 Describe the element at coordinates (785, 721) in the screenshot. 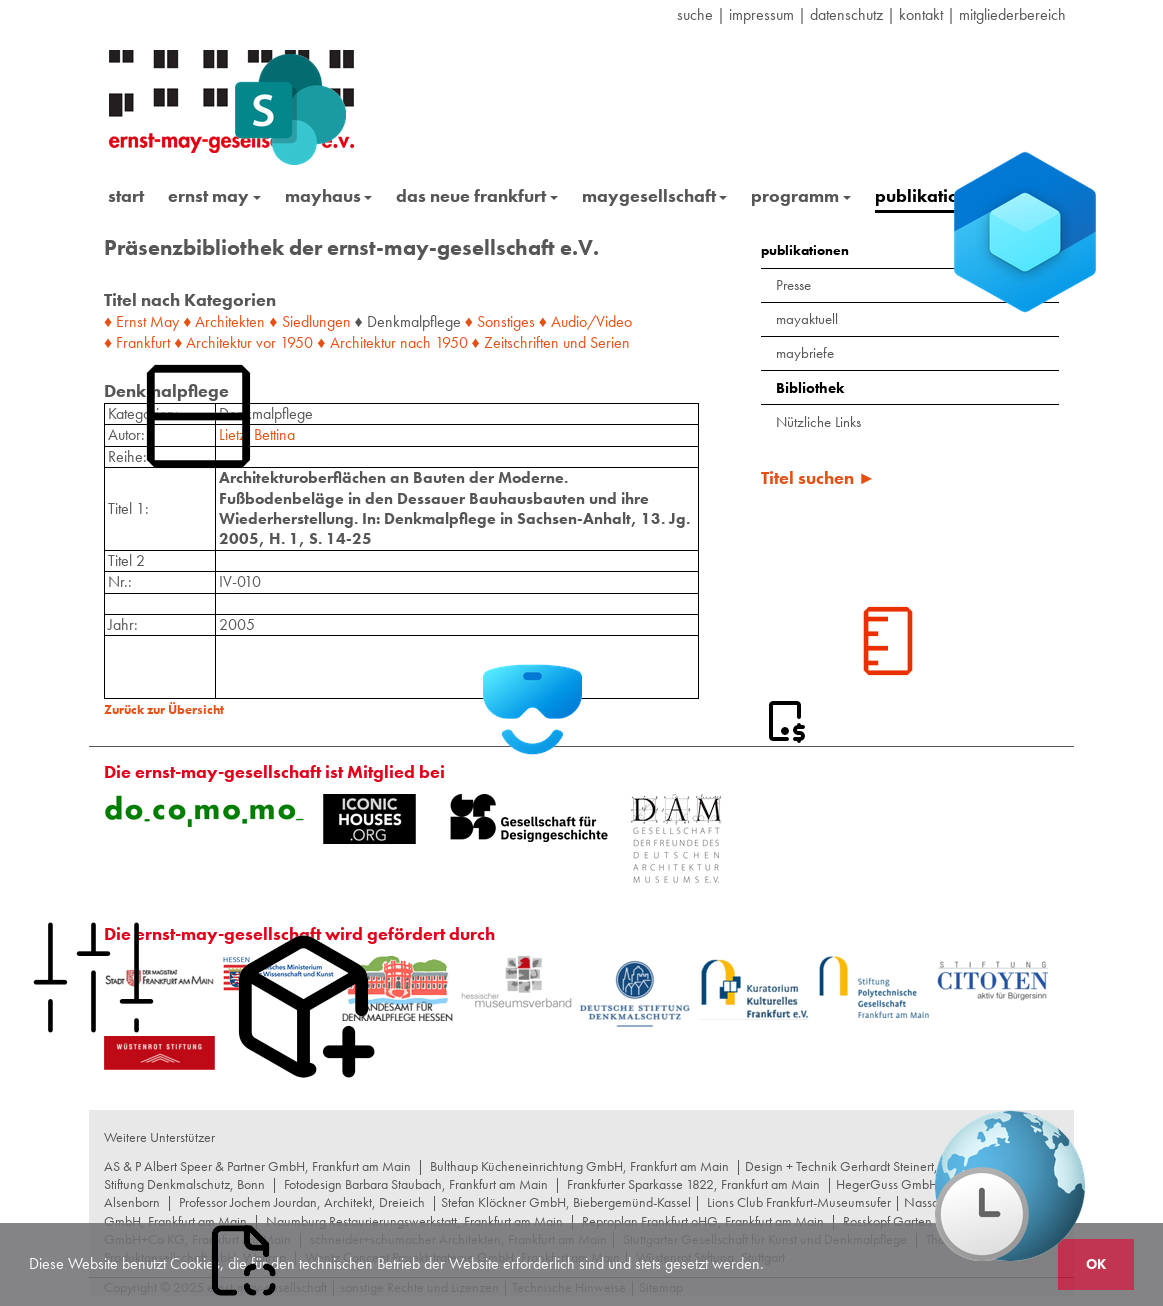

I see `access tablet payment or billing settings` at that location.